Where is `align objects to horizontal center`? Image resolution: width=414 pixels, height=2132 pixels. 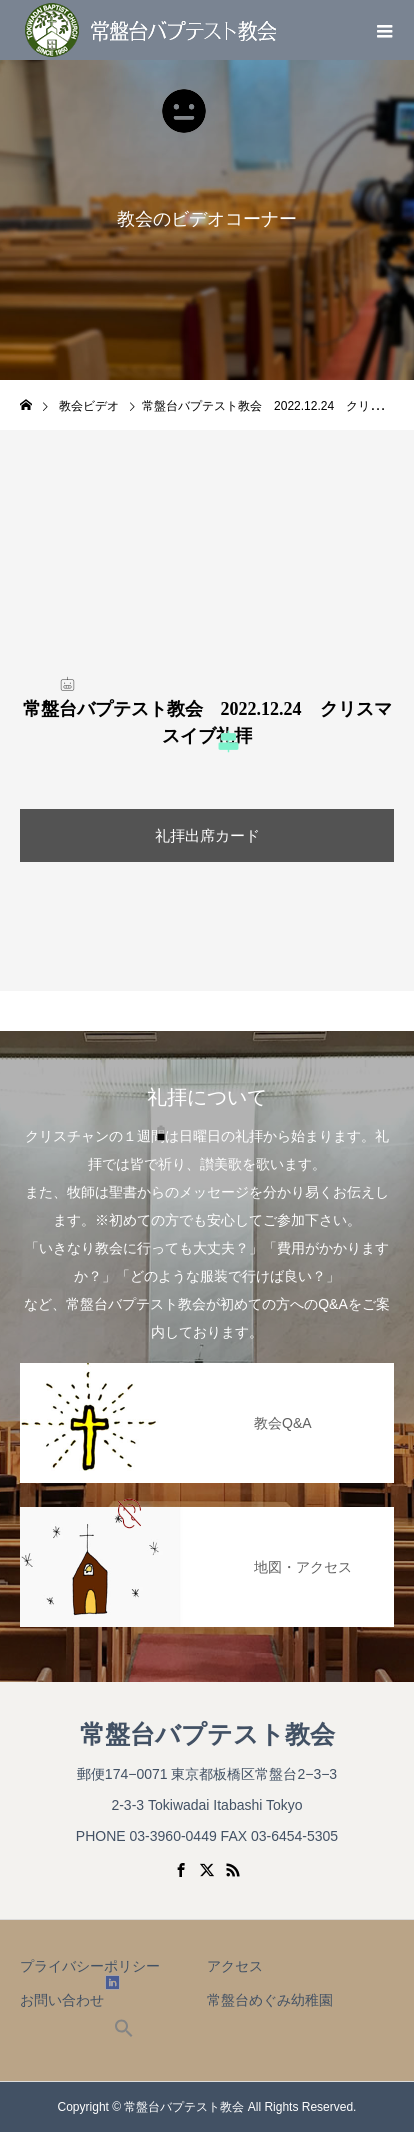
align objects to horizontal center is located at coordinates (228, 741).